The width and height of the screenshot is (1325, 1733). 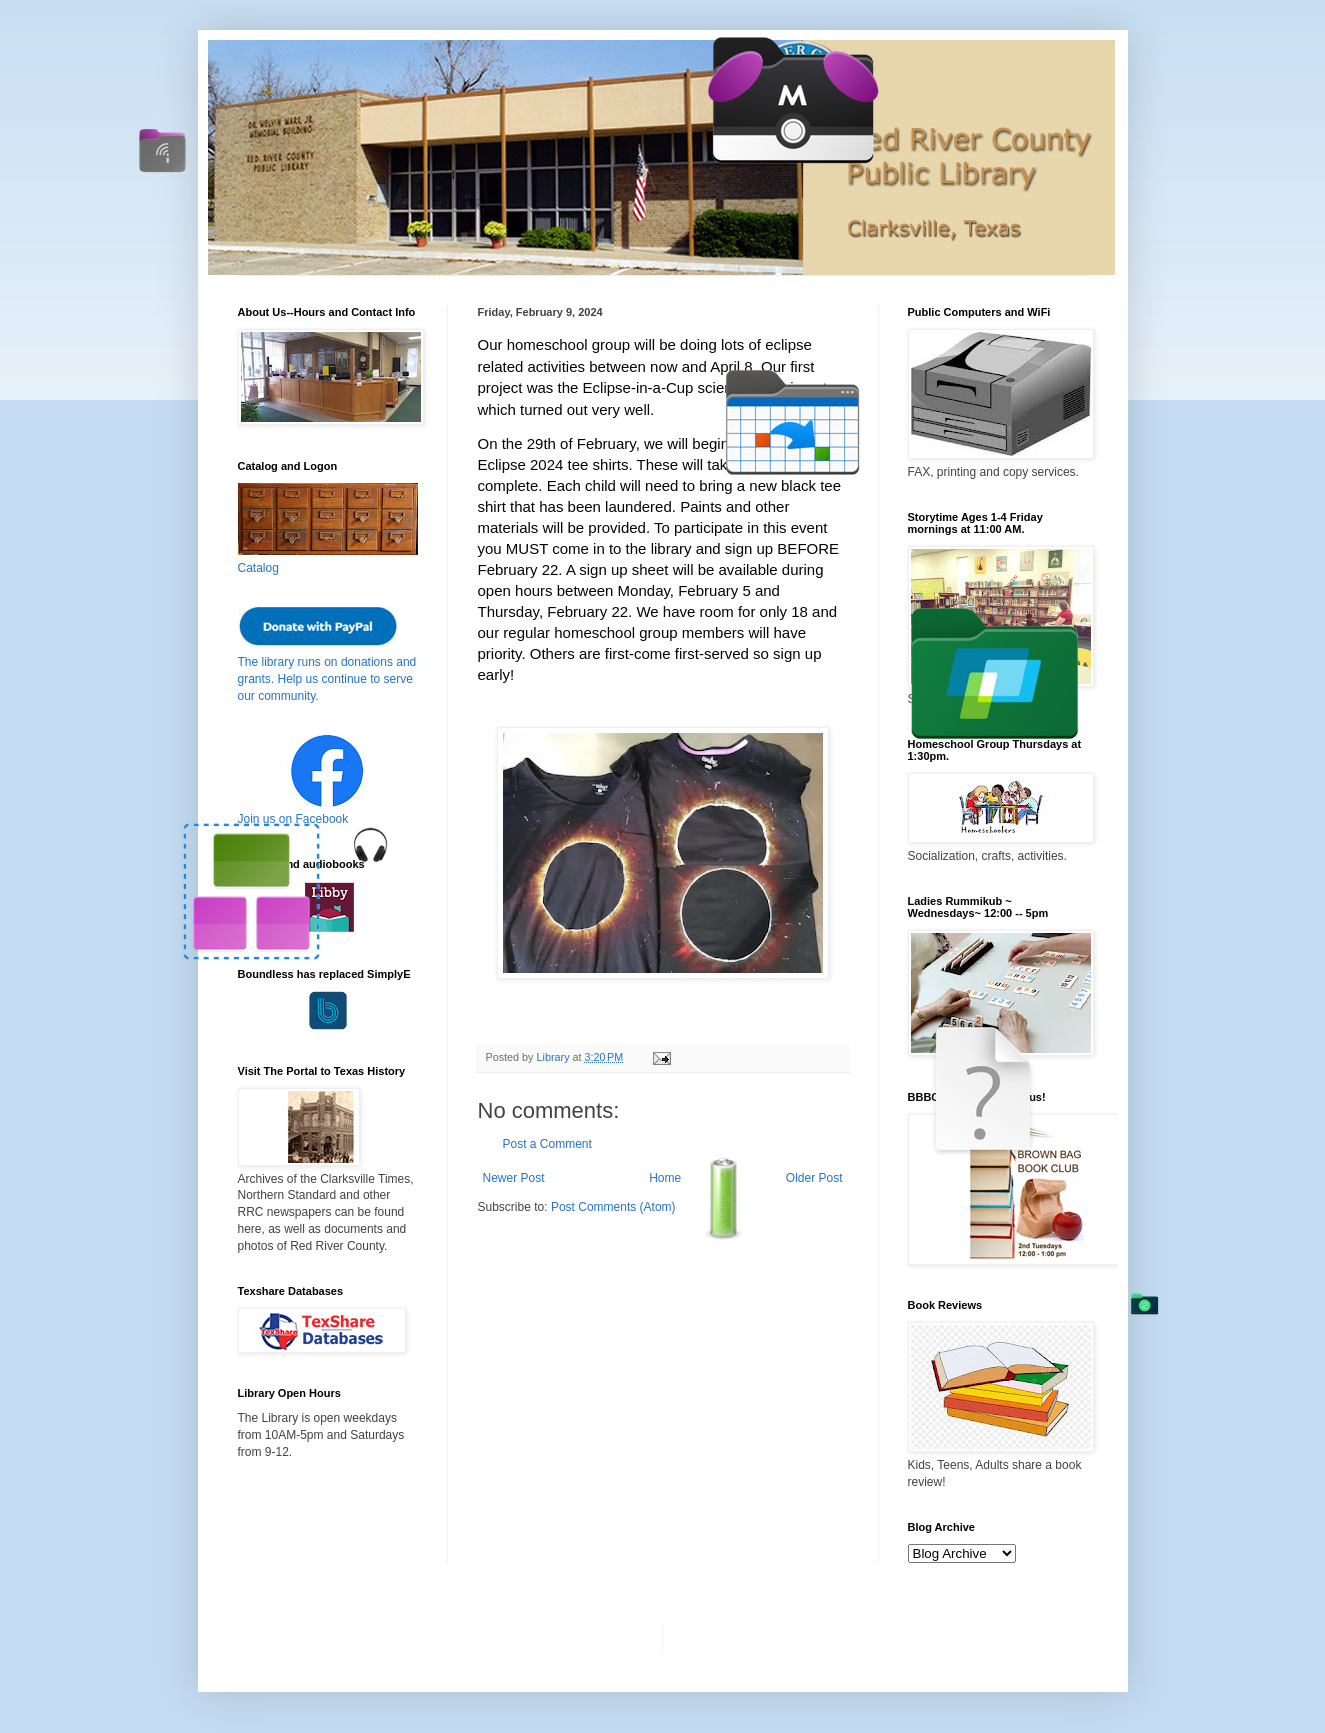 What do you see at coordinates (983, 1091) in the screenshot?
I see `indicates an unrecognized file type` at bounding box center [983, 1091].